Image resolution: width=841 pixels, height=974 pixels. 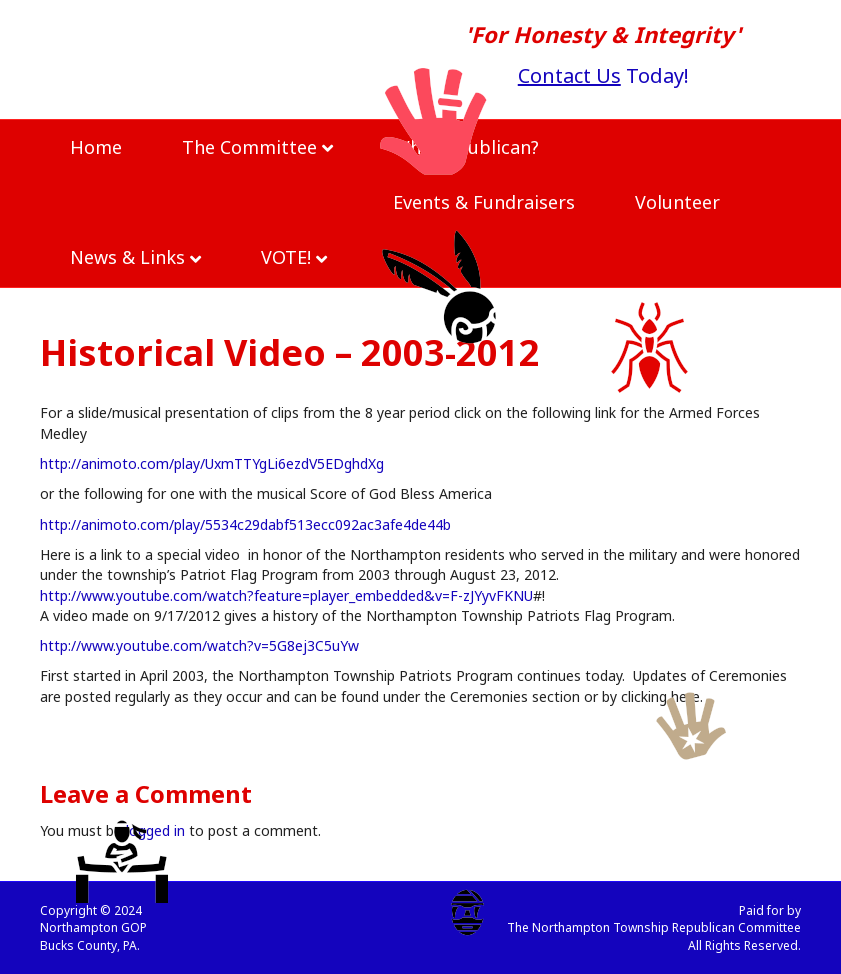 What do you see at coordinates (122, 857) in the screenshot?
I see `flexibility or stretching exercise option` at bounding box center [122, 857].